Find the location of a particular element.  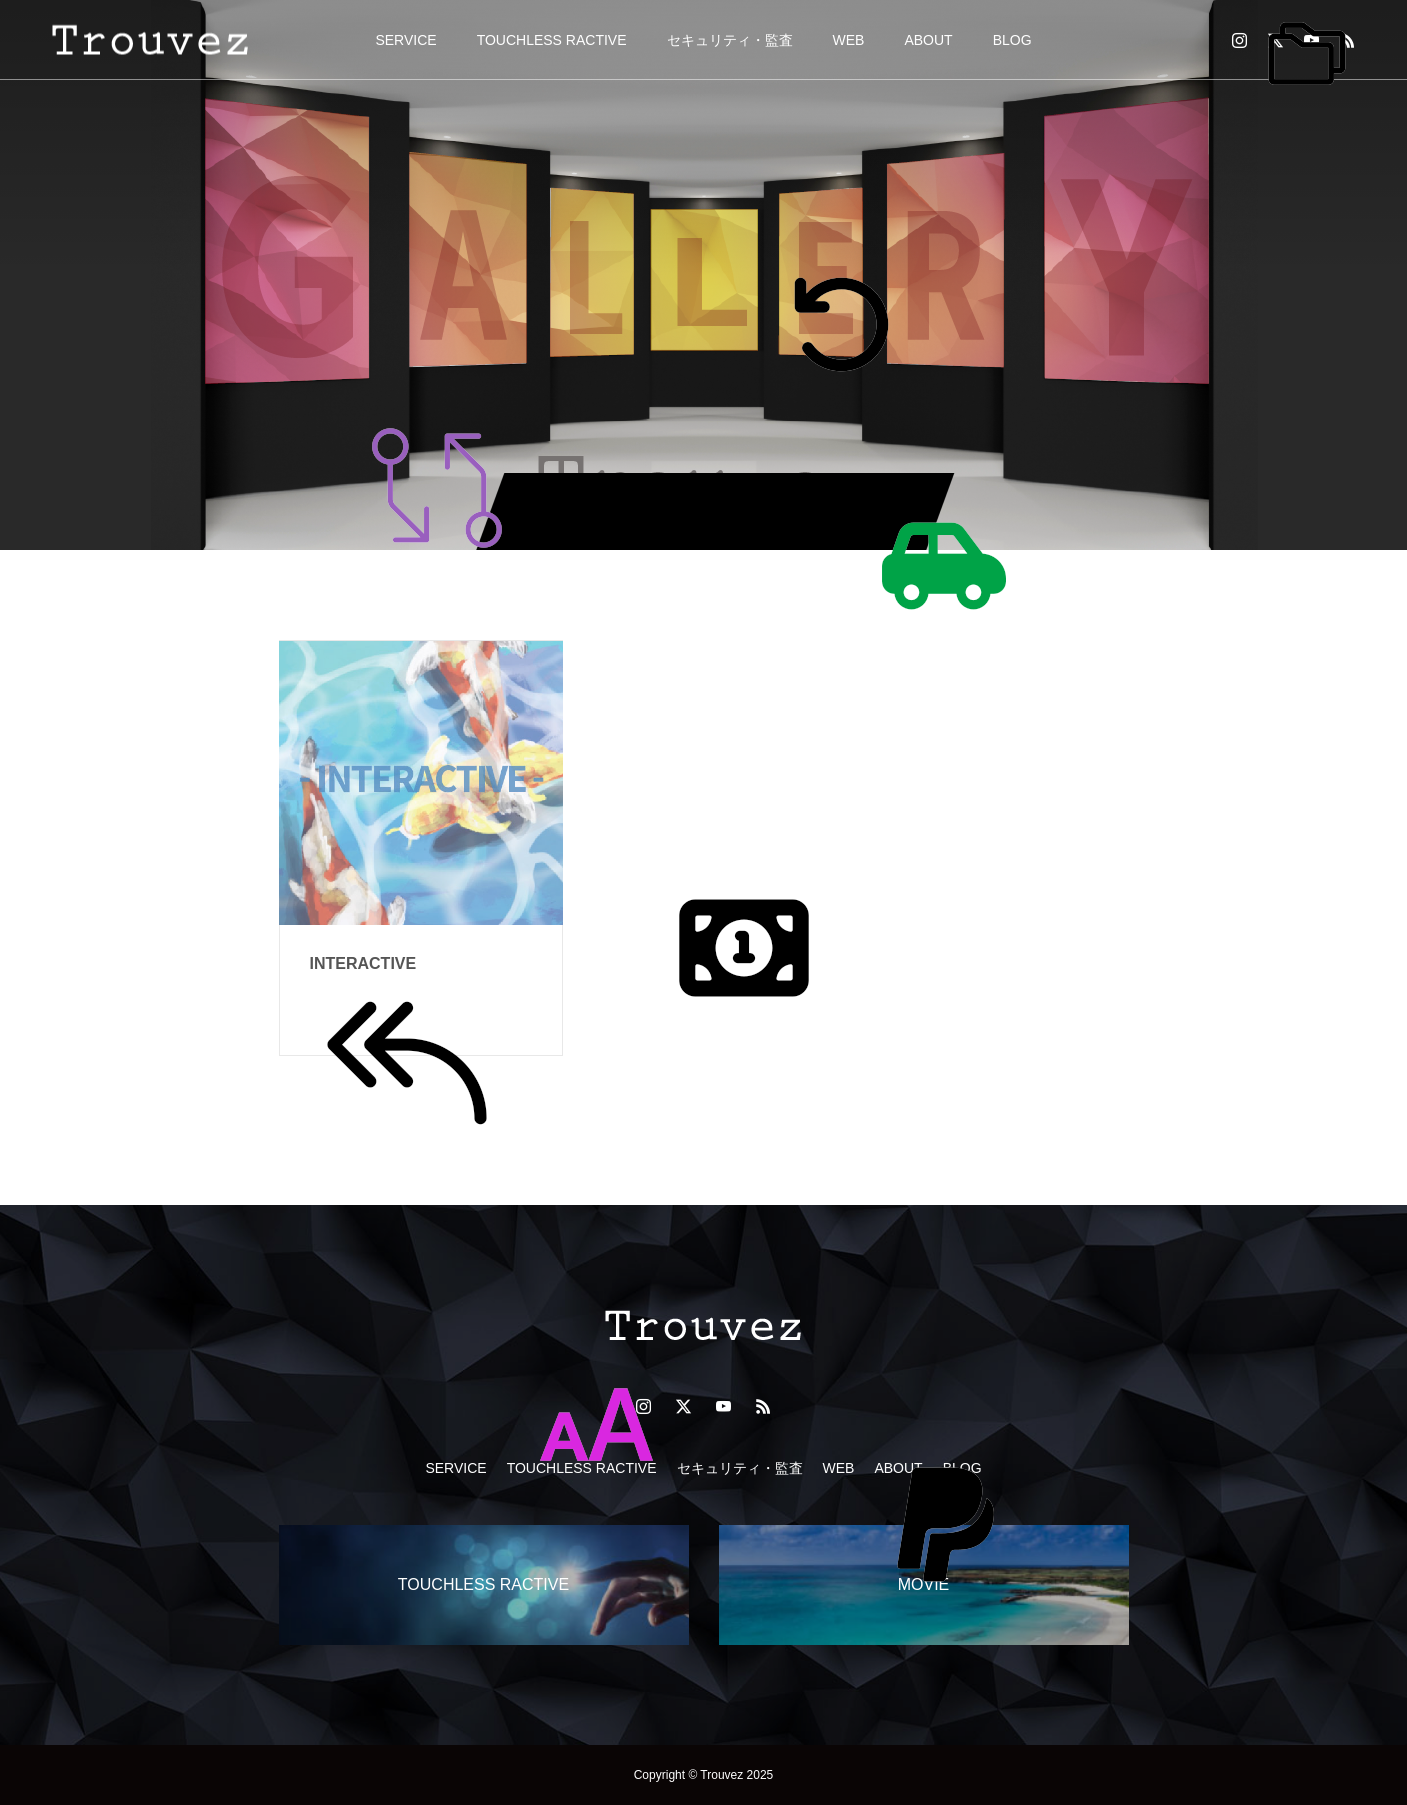

adjust text size settings is located at coordinates (596, 1420).